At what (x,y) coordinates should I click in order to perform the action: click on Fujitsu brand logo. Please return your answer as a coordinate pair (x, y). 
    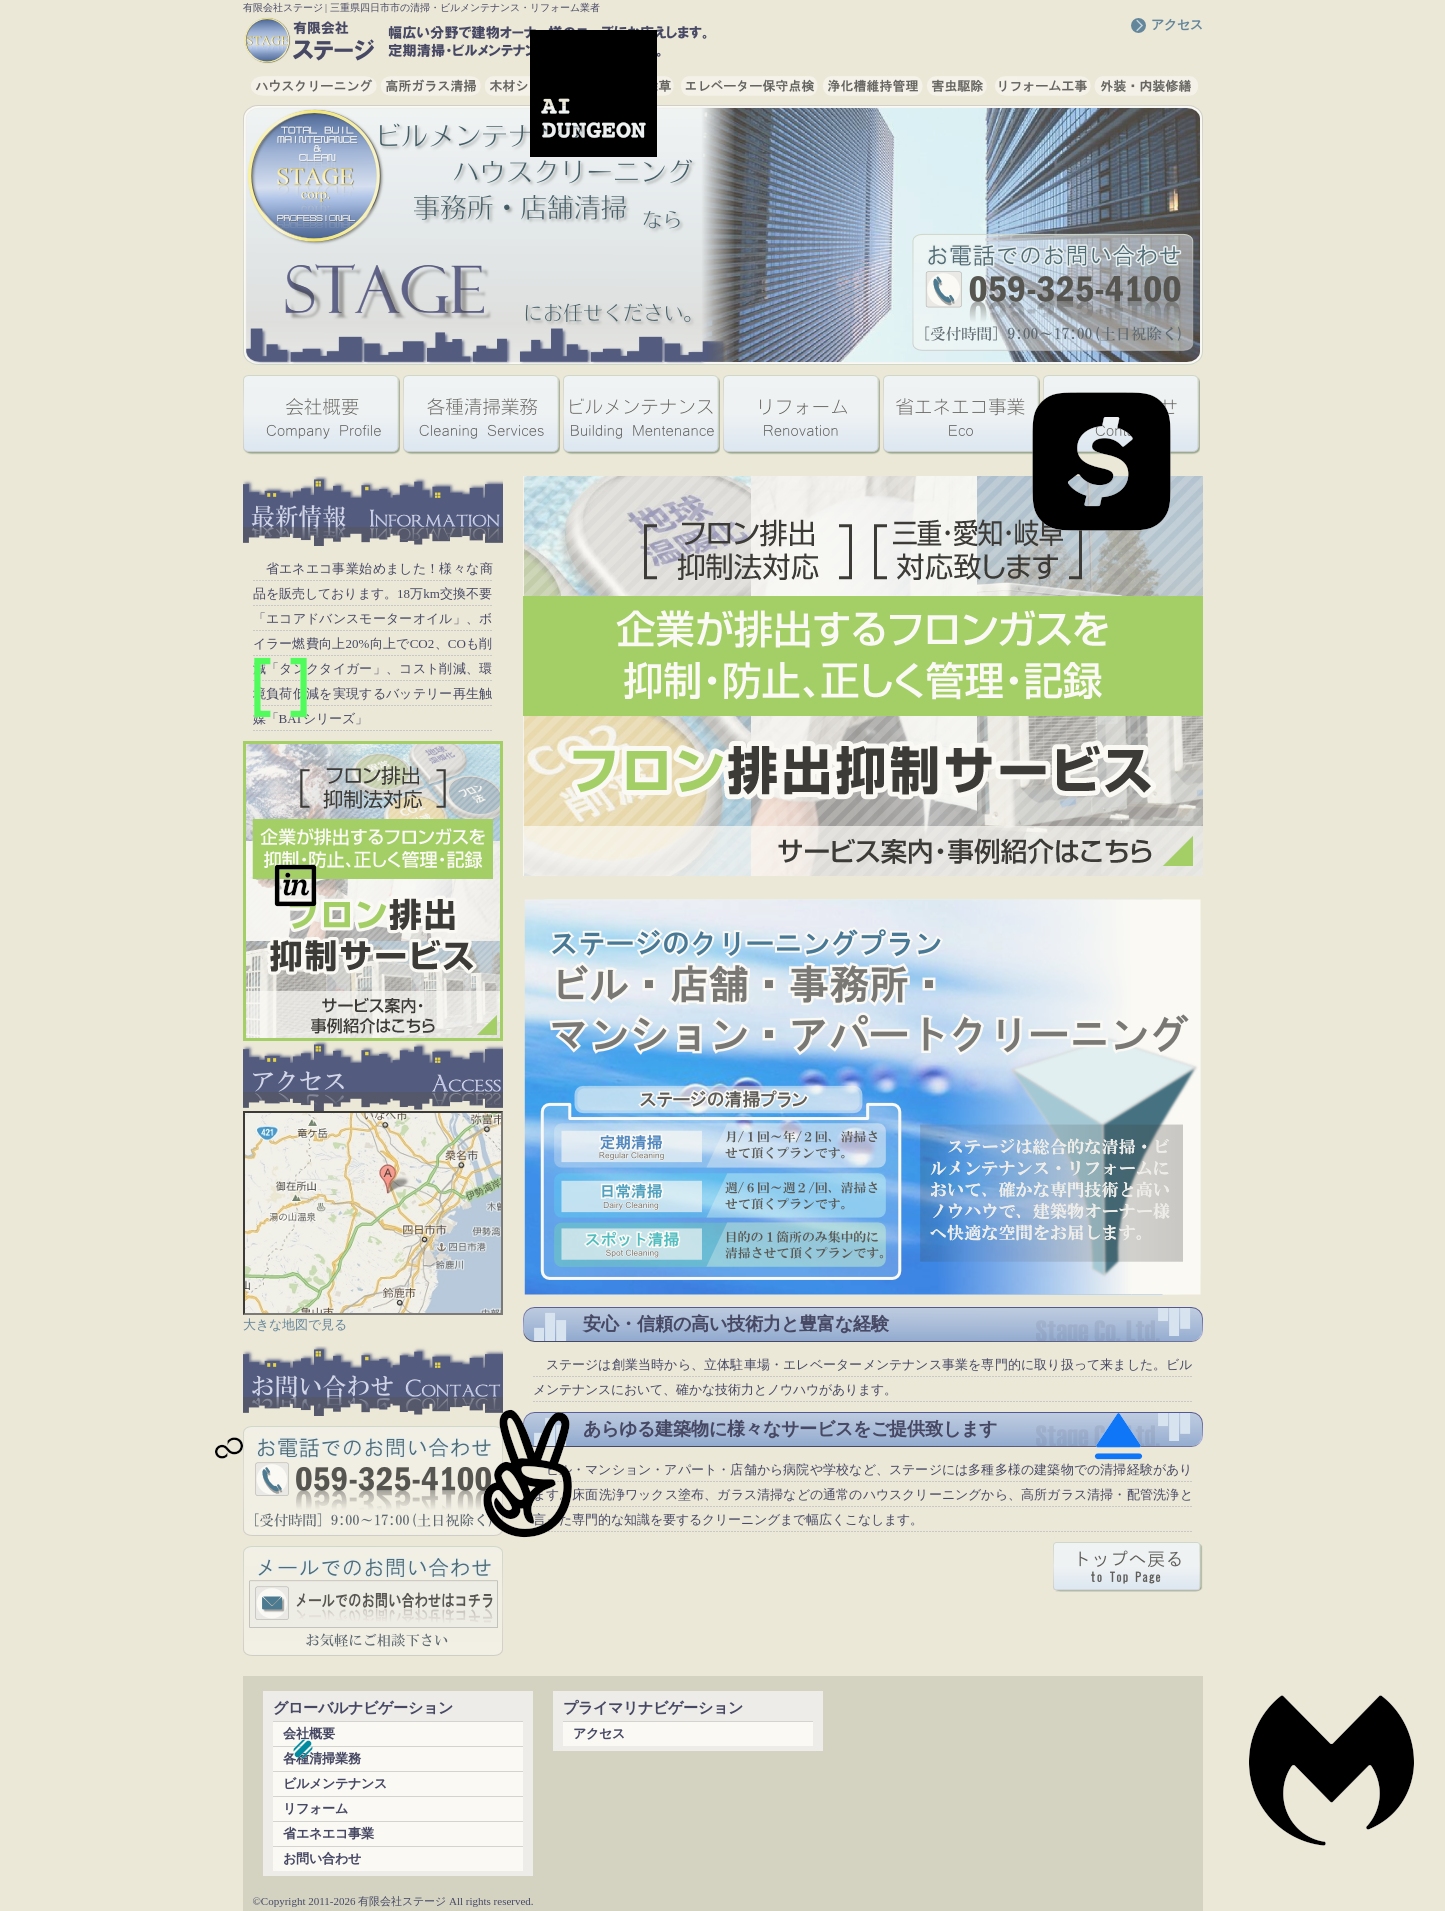
    Looking at the image, I should click on (229, 1448).